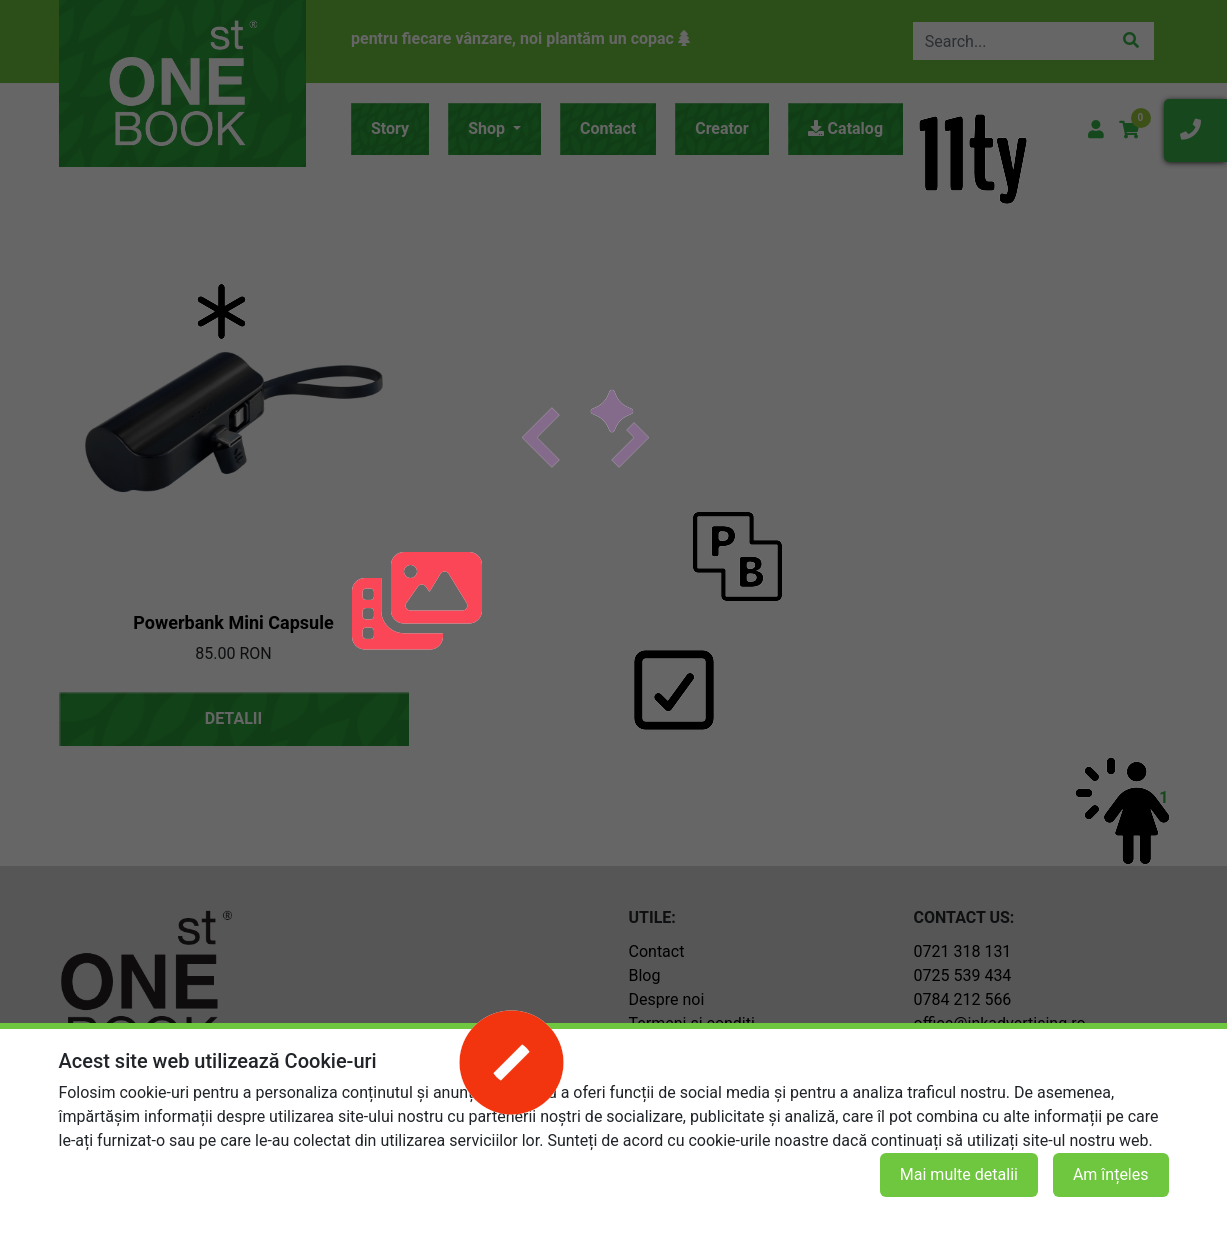 This screenshot has height=1237, width=1227. I want to click on pocketbase logo - open-source backend service, so click(737, 556).